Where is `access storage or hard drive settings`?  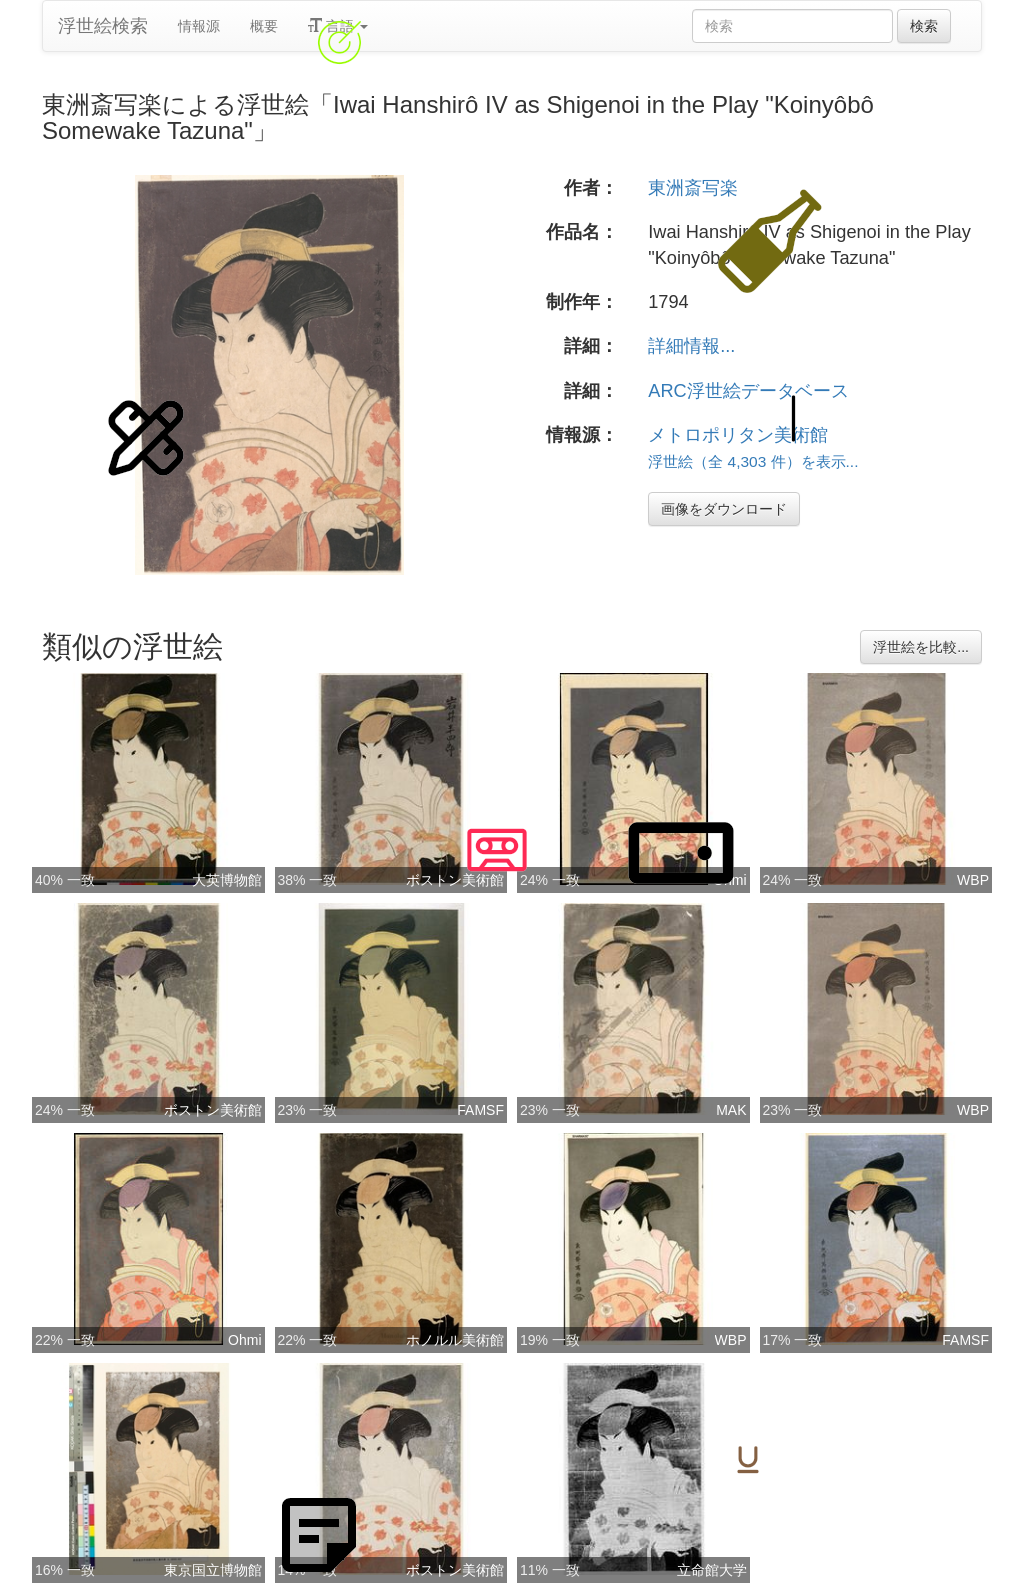
access storage or hard drive settings is located at coordinates (681, 853).